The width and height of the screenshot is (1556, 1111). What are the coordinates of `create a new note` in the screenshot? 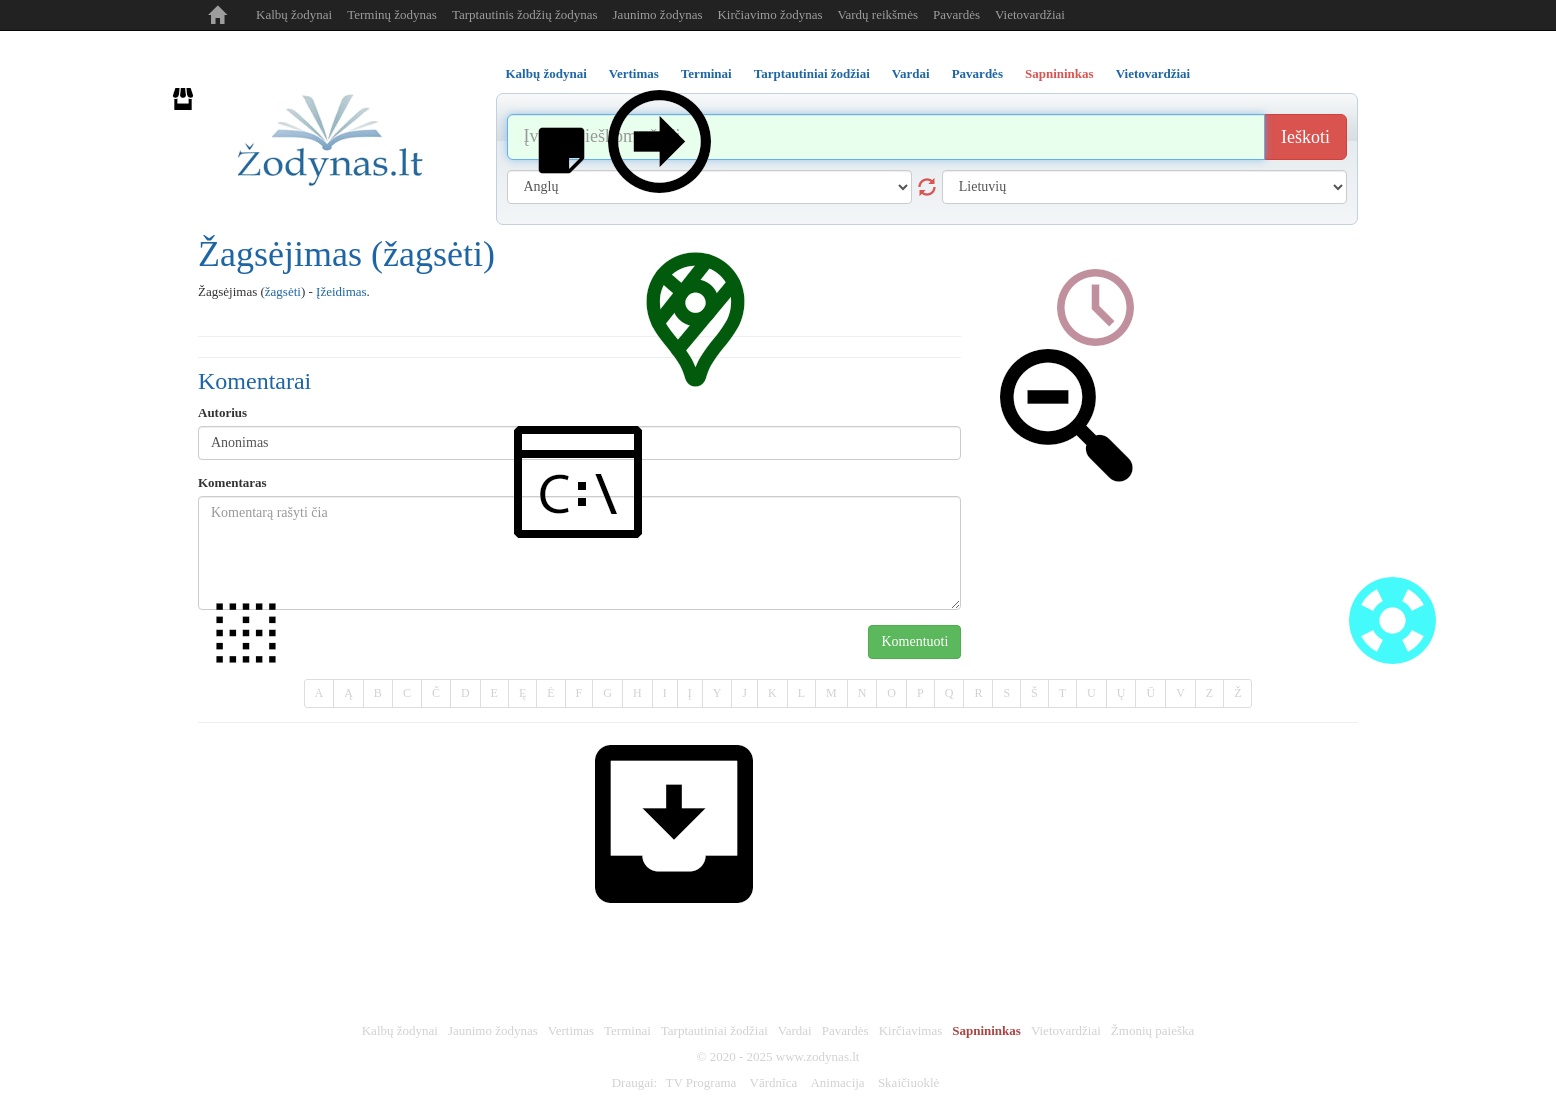 It's located at (561, 150).